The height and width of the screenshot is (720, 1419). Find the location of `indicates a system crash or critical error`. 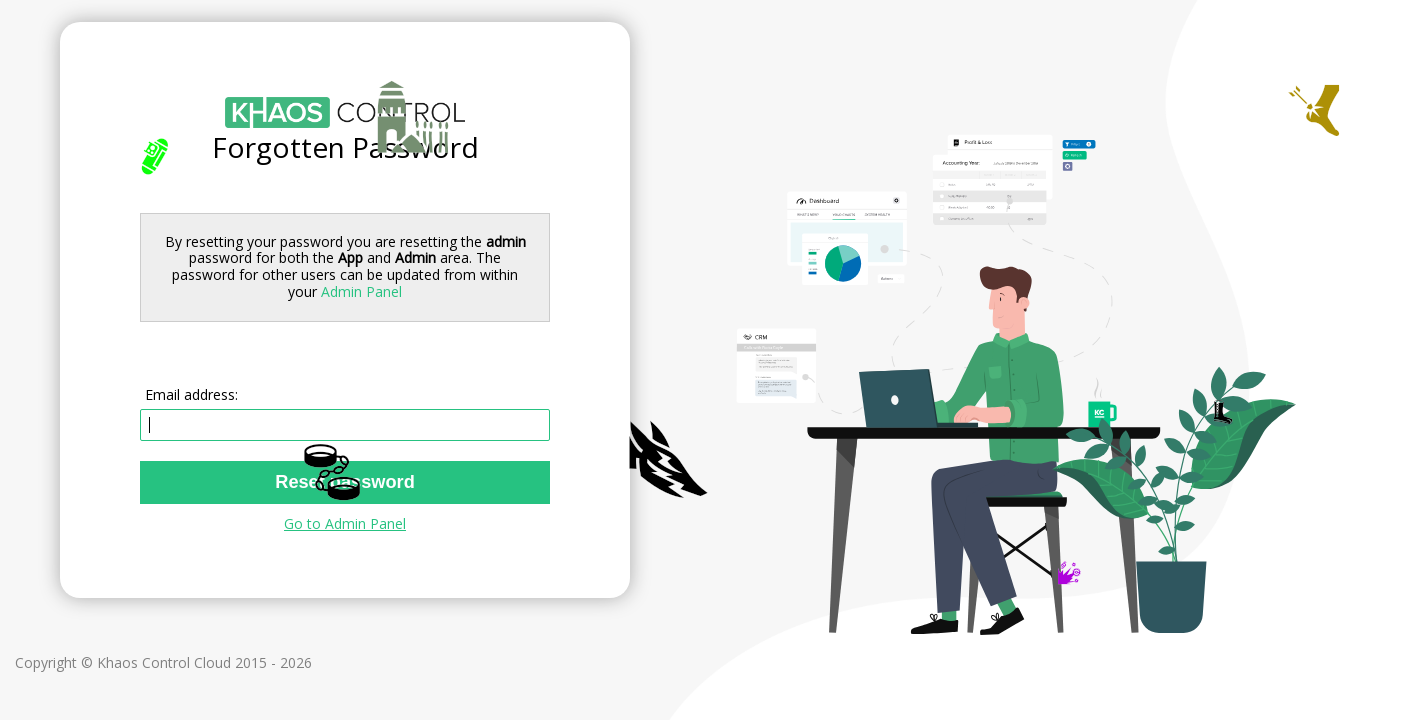

indicates a system crash or critical error is located at coordinates (1069, 572).